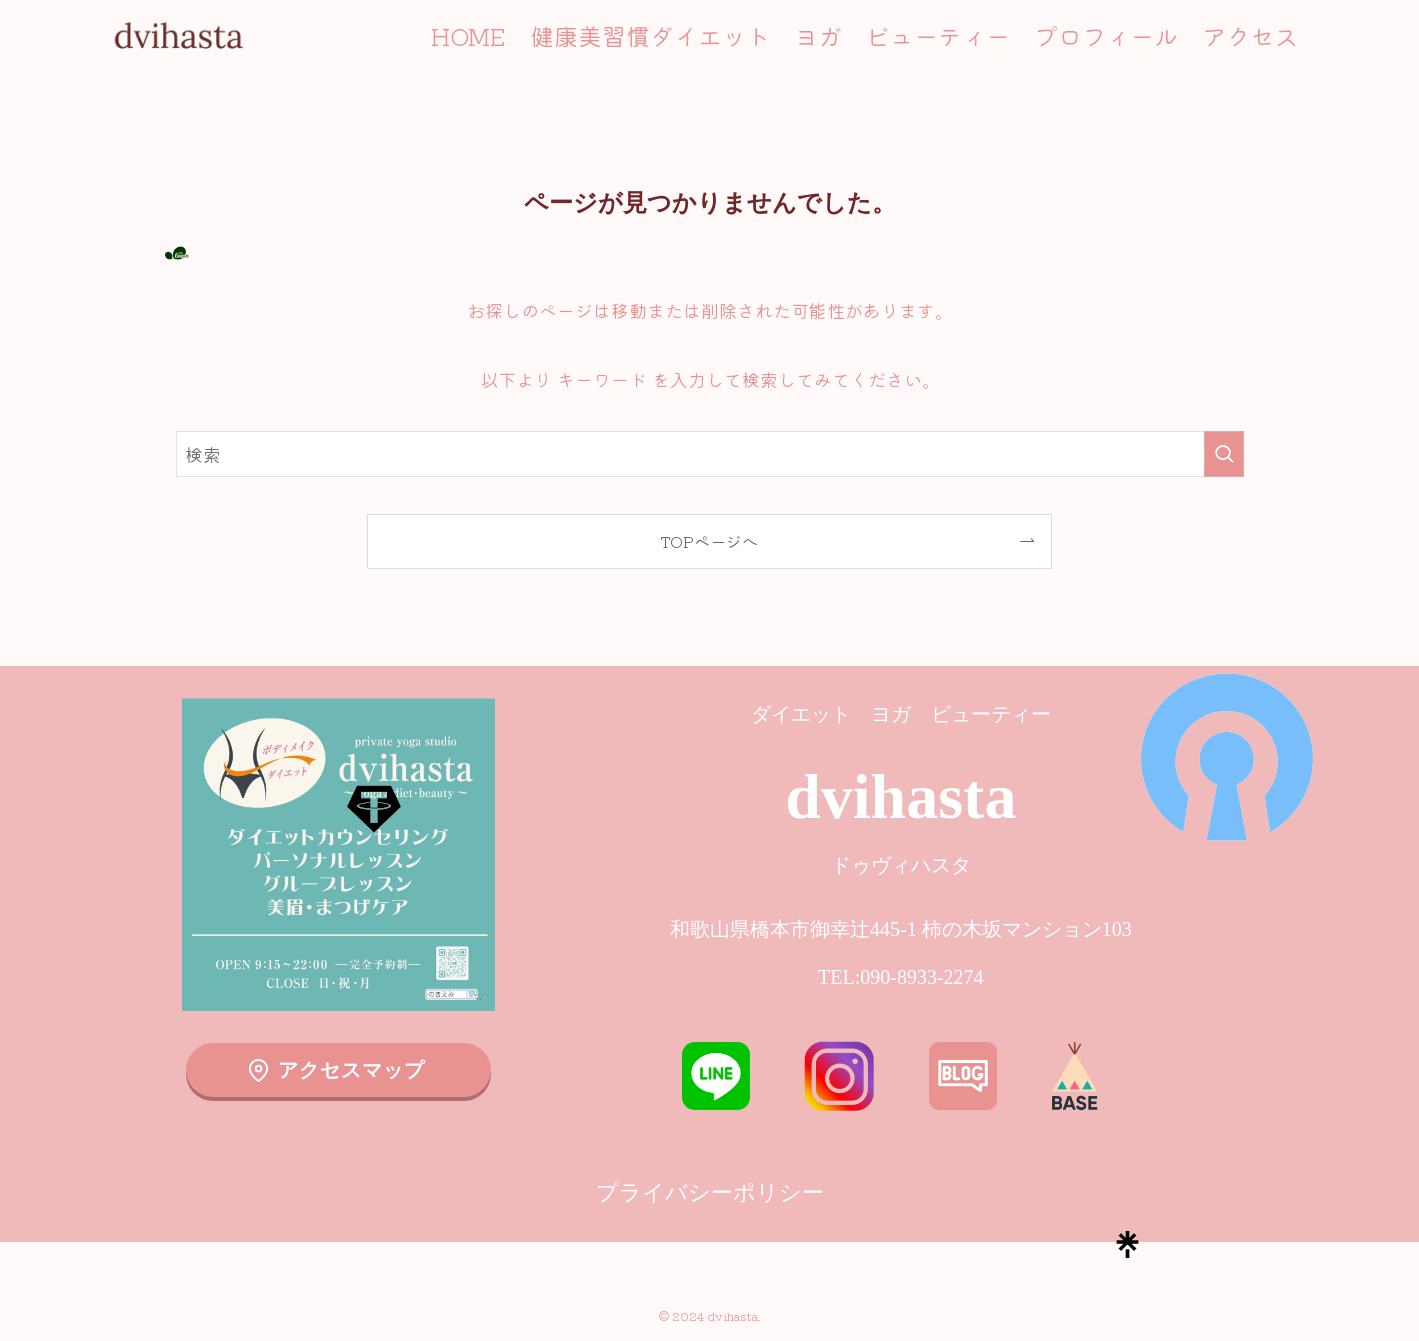  Describe the element at coordinates (1227, 757) in the screenshot. I see `open OpenVPN settings` at that location.